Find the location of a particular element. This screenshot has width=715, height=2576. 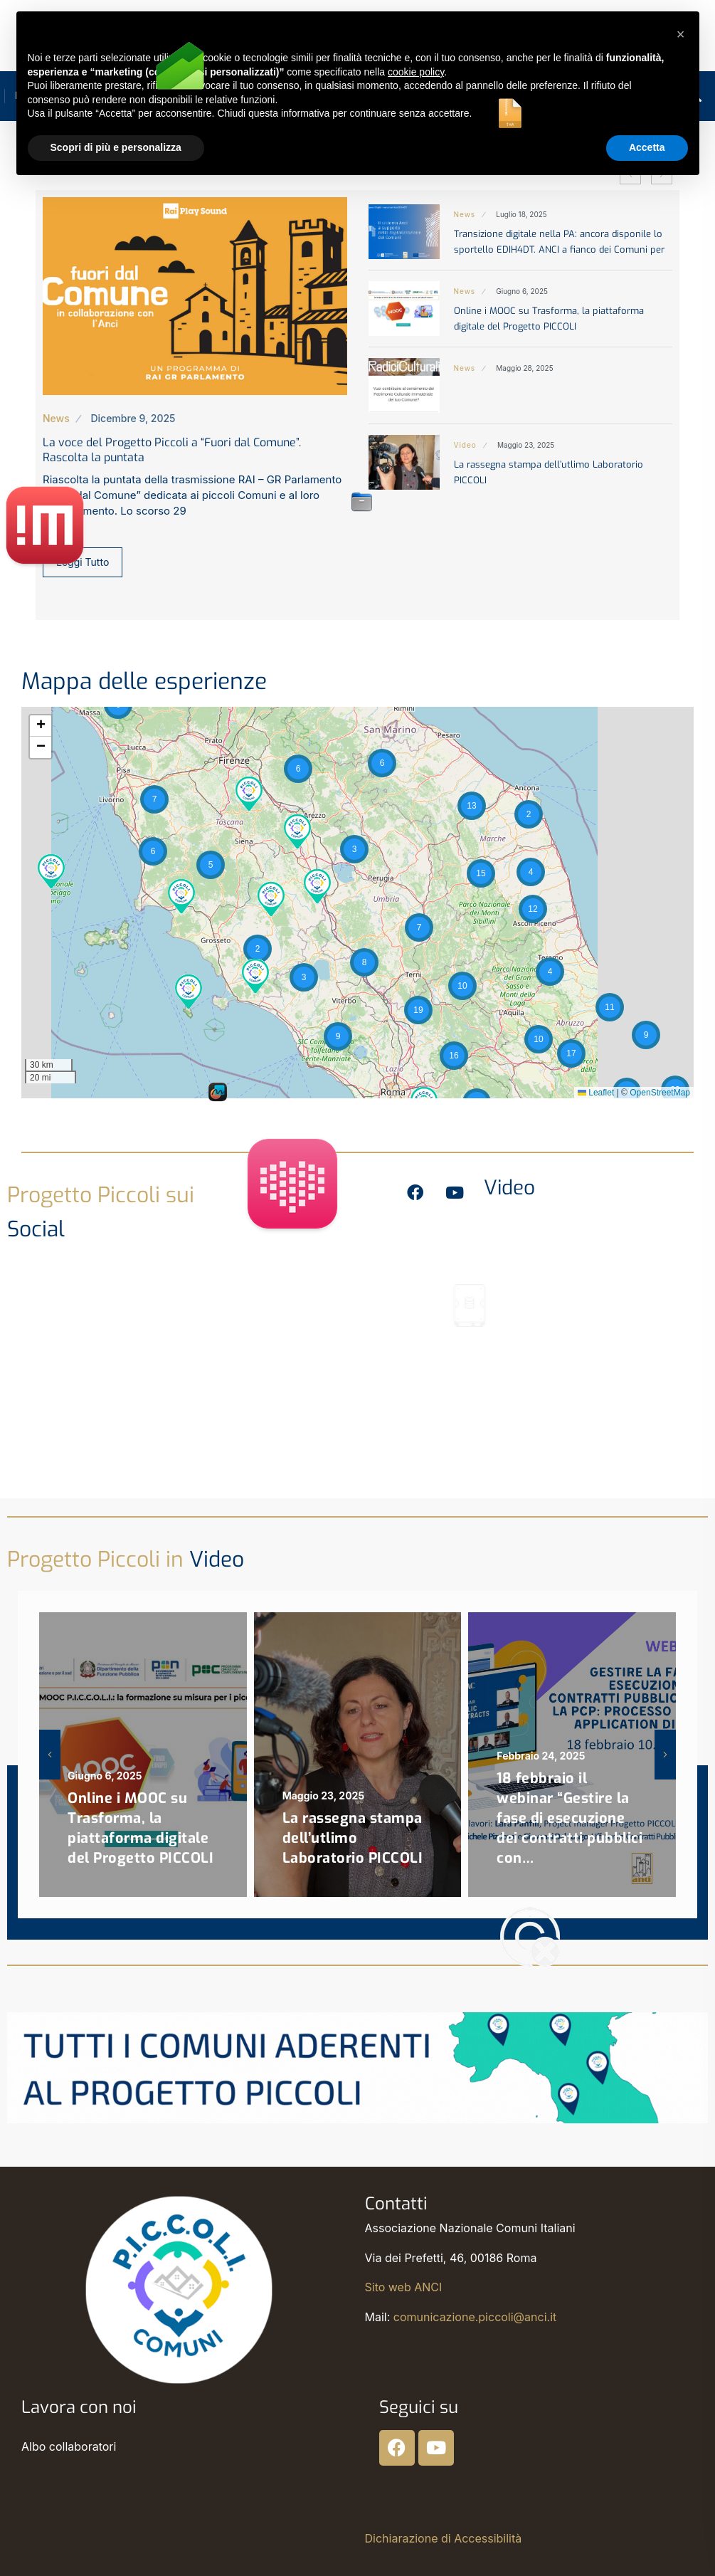

open freeform app for brainstorming and sketching is located at coordinates (218, 1092).